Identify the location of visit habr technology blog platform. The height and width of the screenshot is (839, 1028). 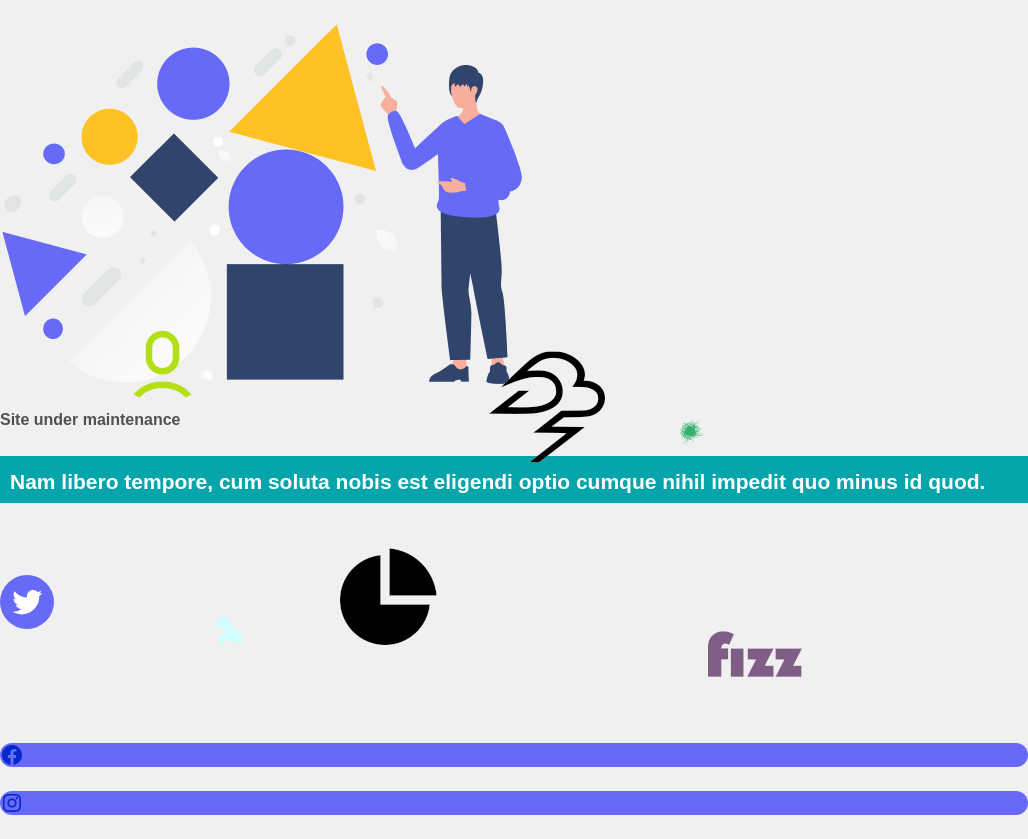
(692, 433).